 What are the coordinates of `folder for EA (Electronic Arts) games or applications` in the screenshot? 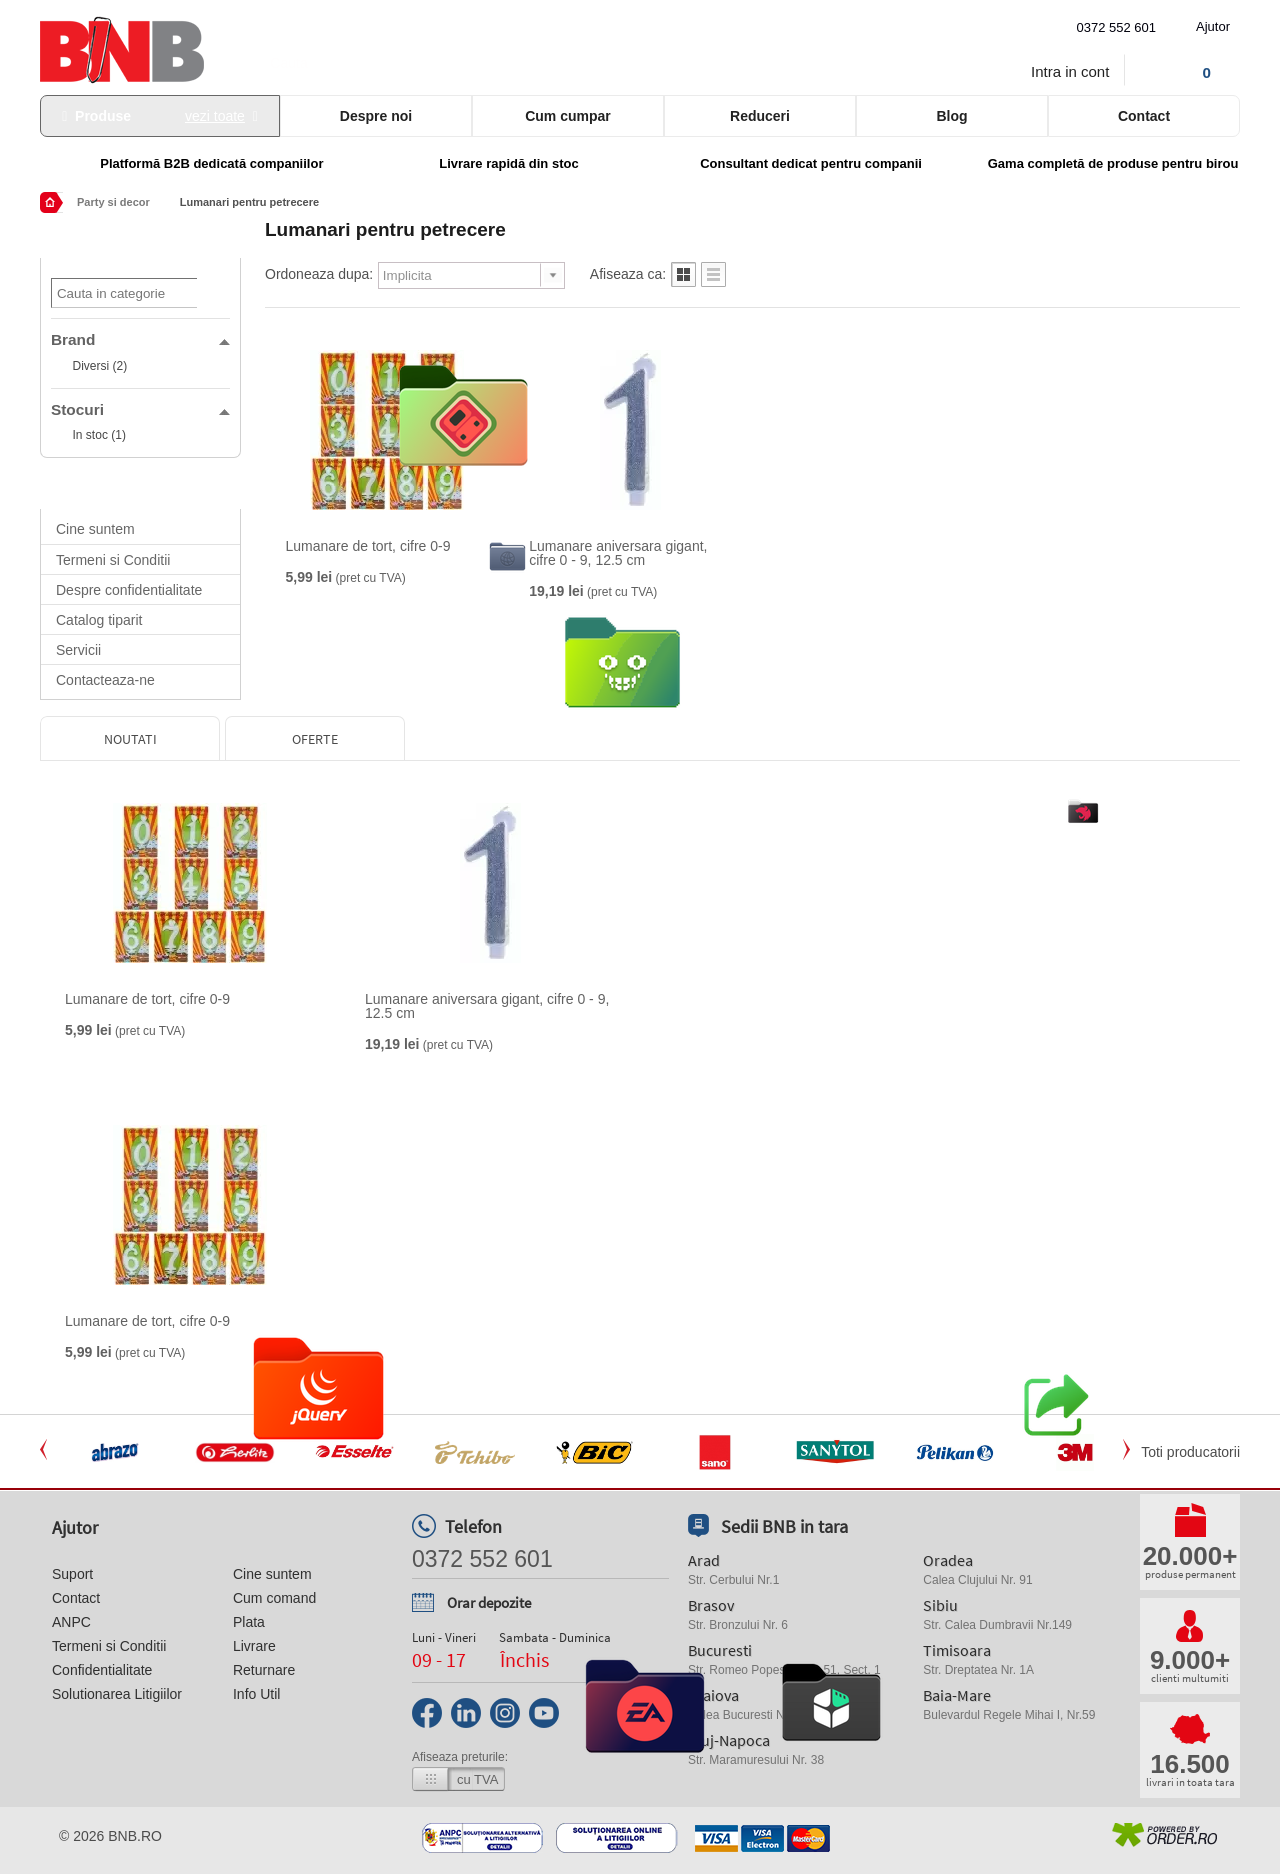 It's located at (644, 1709).